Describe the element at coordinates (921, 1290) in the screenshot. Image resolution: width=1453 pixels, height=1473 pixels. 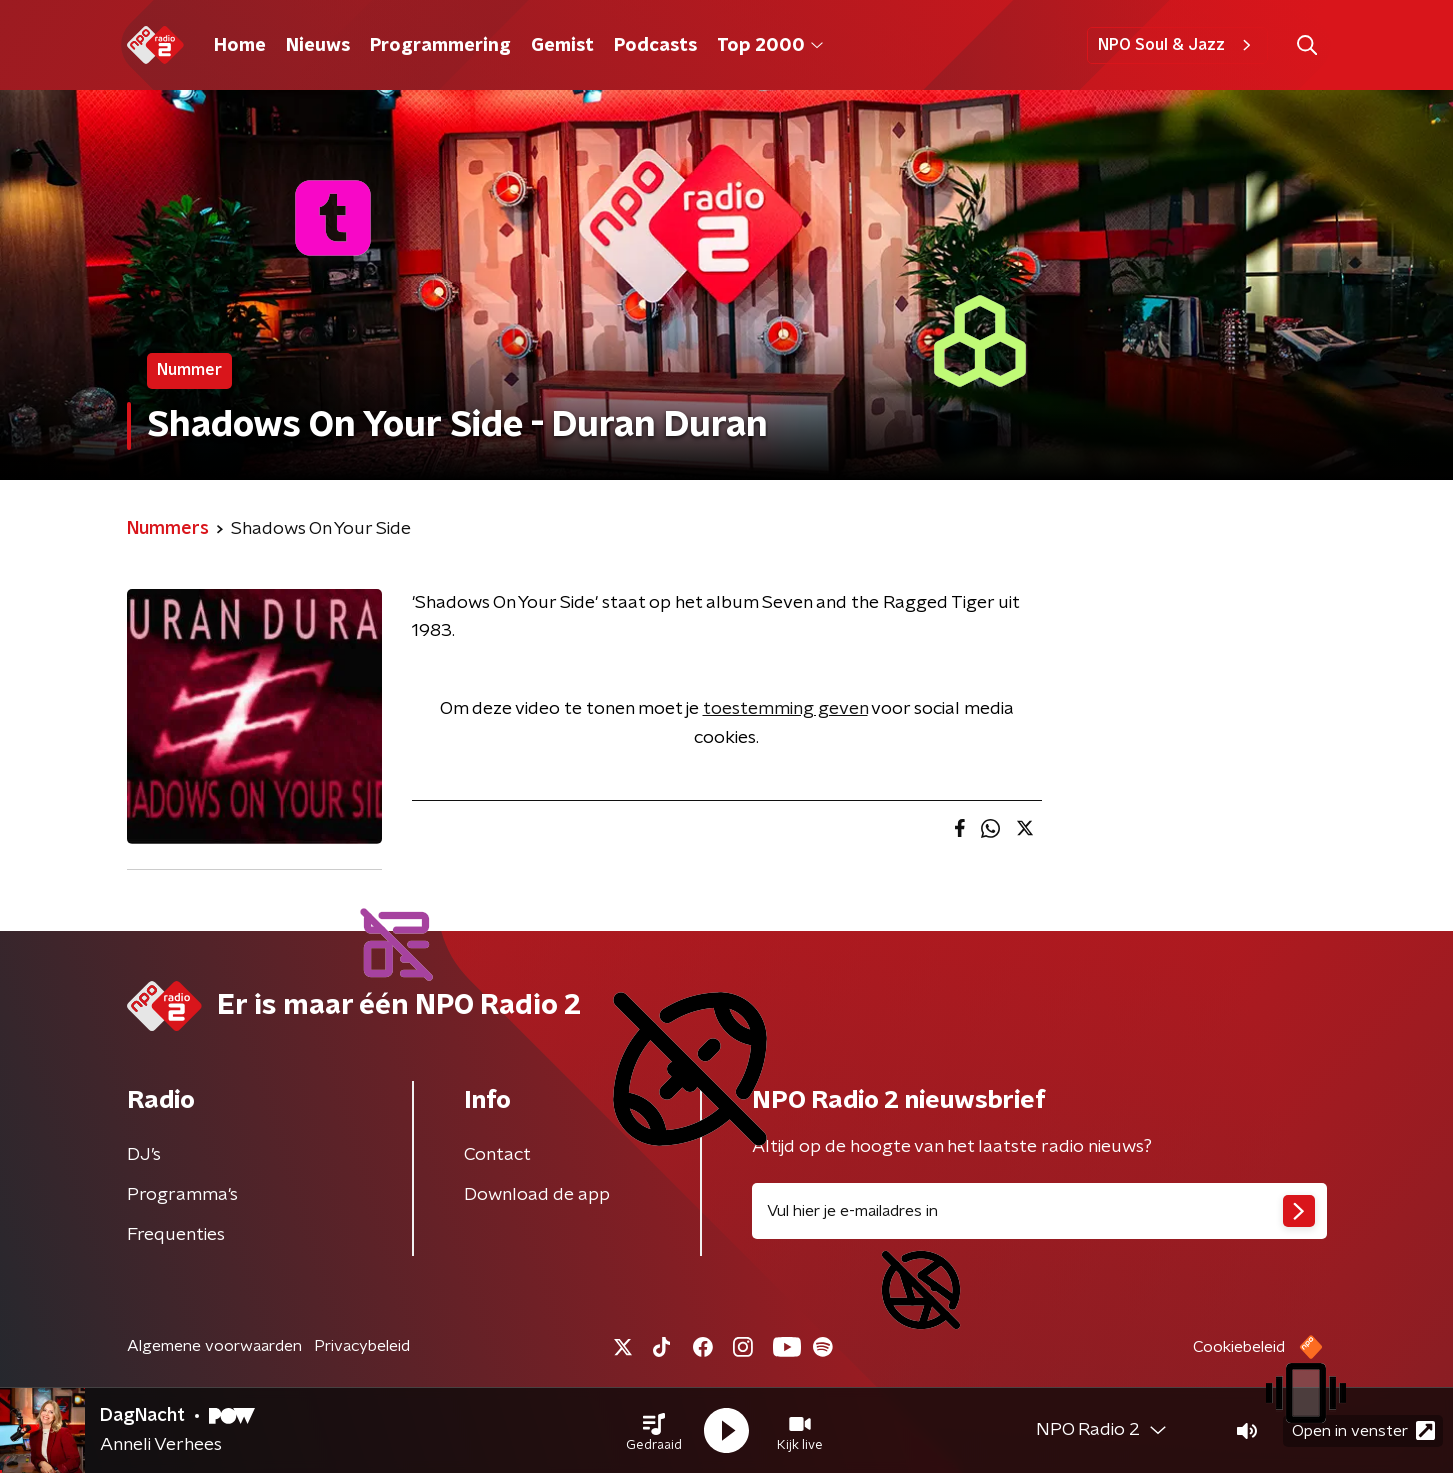
I see `camera aperture disabled` at that location.